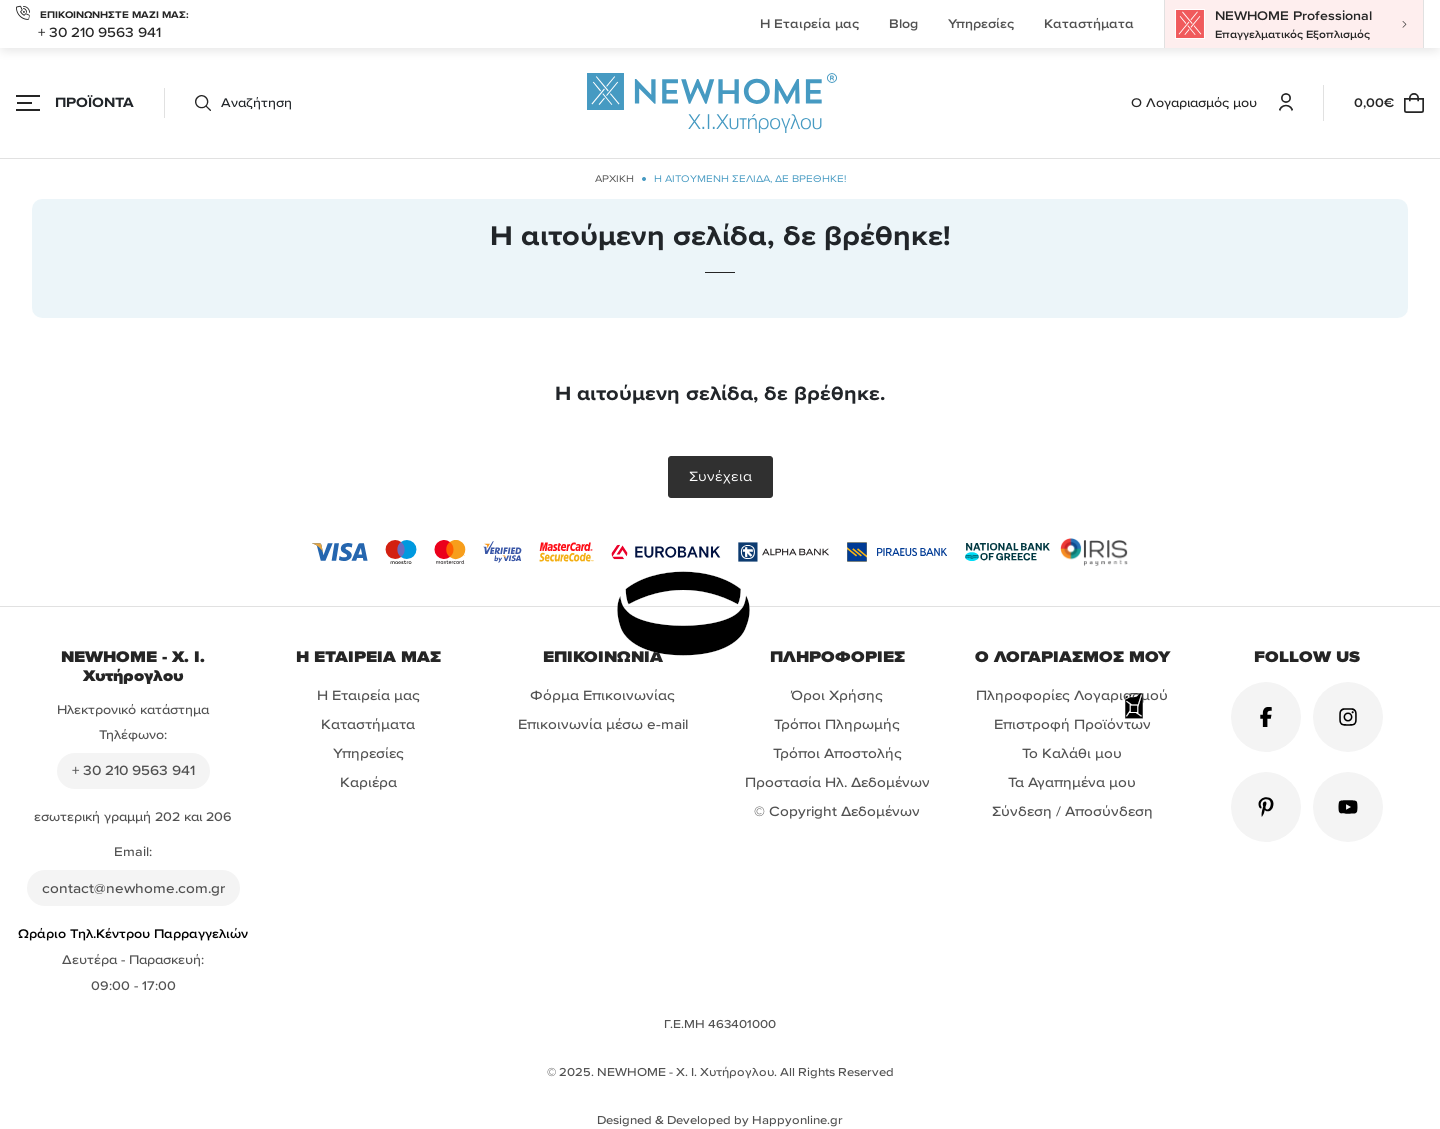 This screenshot has height=1129, width=1440. What do you see at coordinates (1134, 705) in the screenshot?
I see `fuel or gas container item in game inventory` at bounding box center [1134, 705].